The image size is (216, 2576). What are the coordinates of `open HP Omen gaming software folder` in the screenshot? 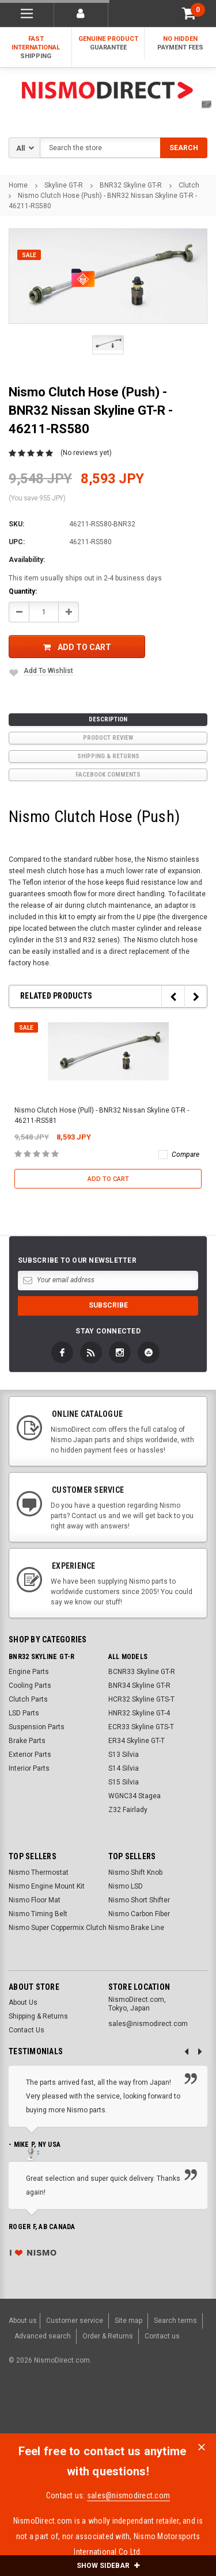 It's located at (83, 278).